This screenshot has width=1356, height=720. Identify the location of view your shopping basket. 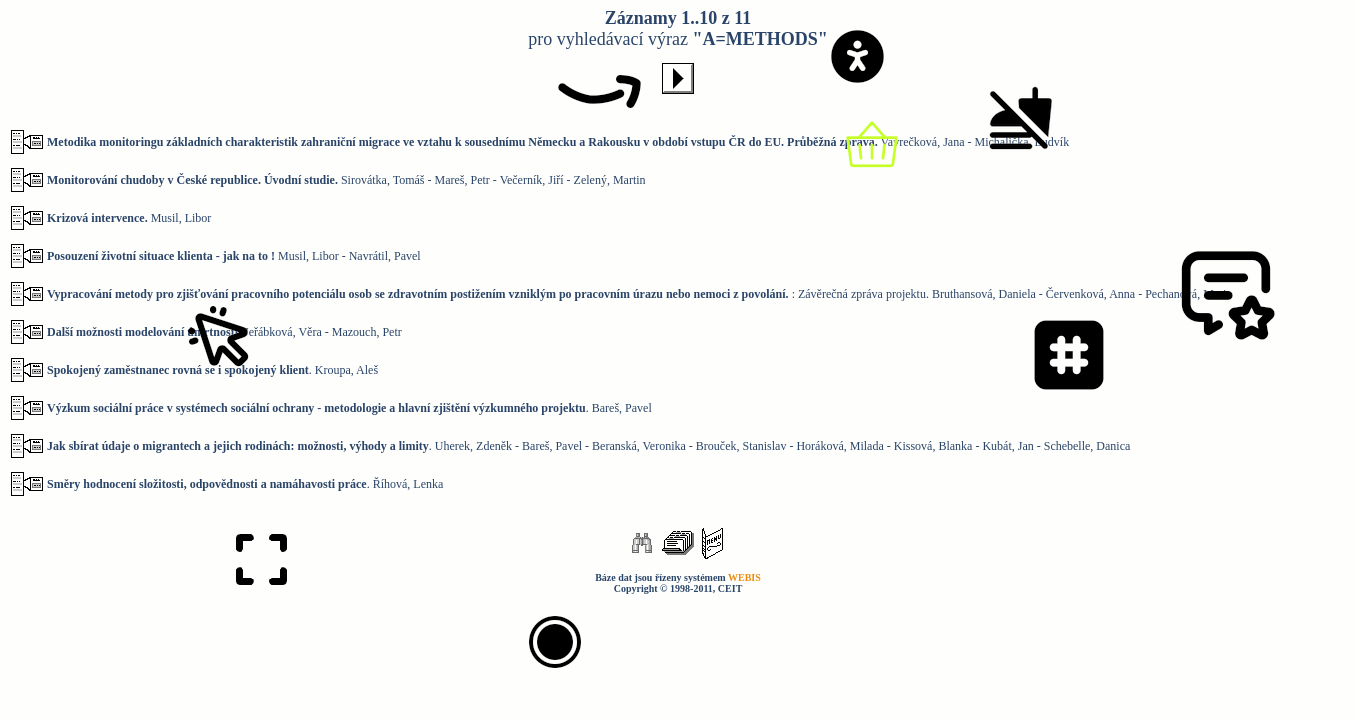
(872, 147).